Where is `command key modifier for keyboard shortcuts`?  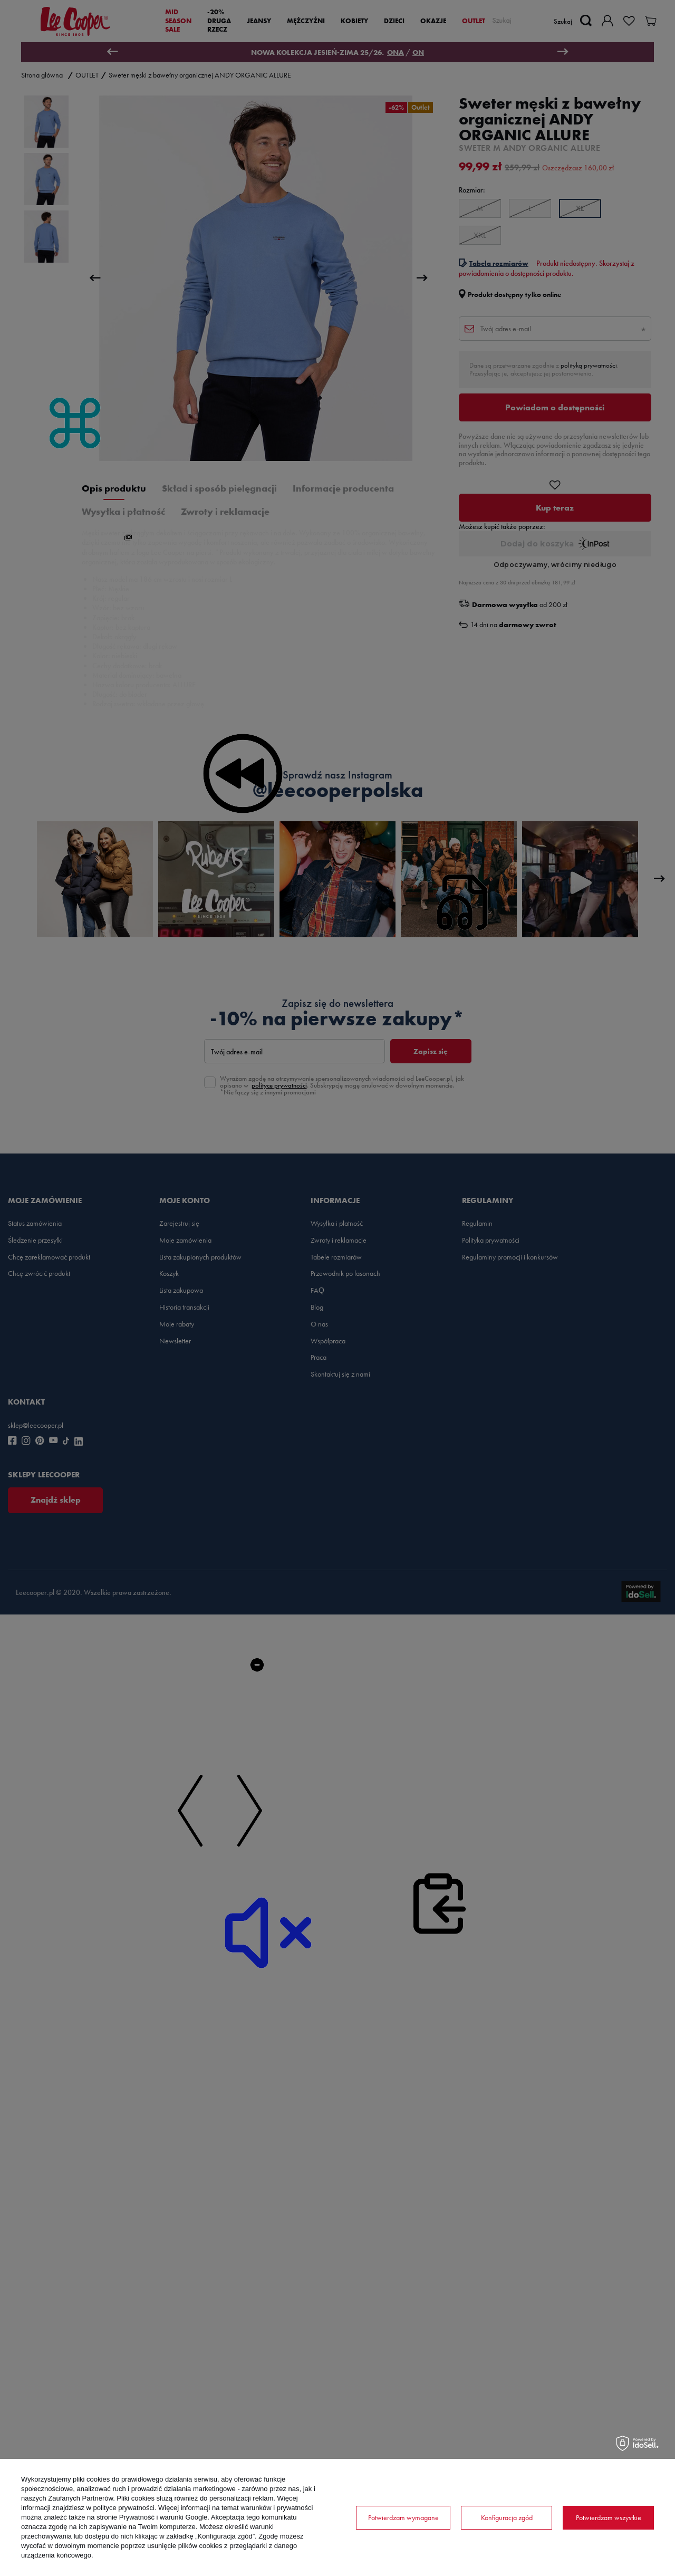 command key modifier for keyboard shortcuts is located at coordinates (75, 423).